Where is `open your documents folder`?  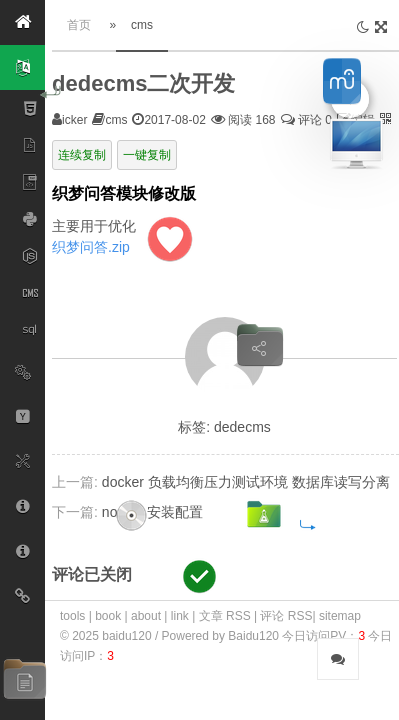 open your documents folder is located at coordinates (25, 679).